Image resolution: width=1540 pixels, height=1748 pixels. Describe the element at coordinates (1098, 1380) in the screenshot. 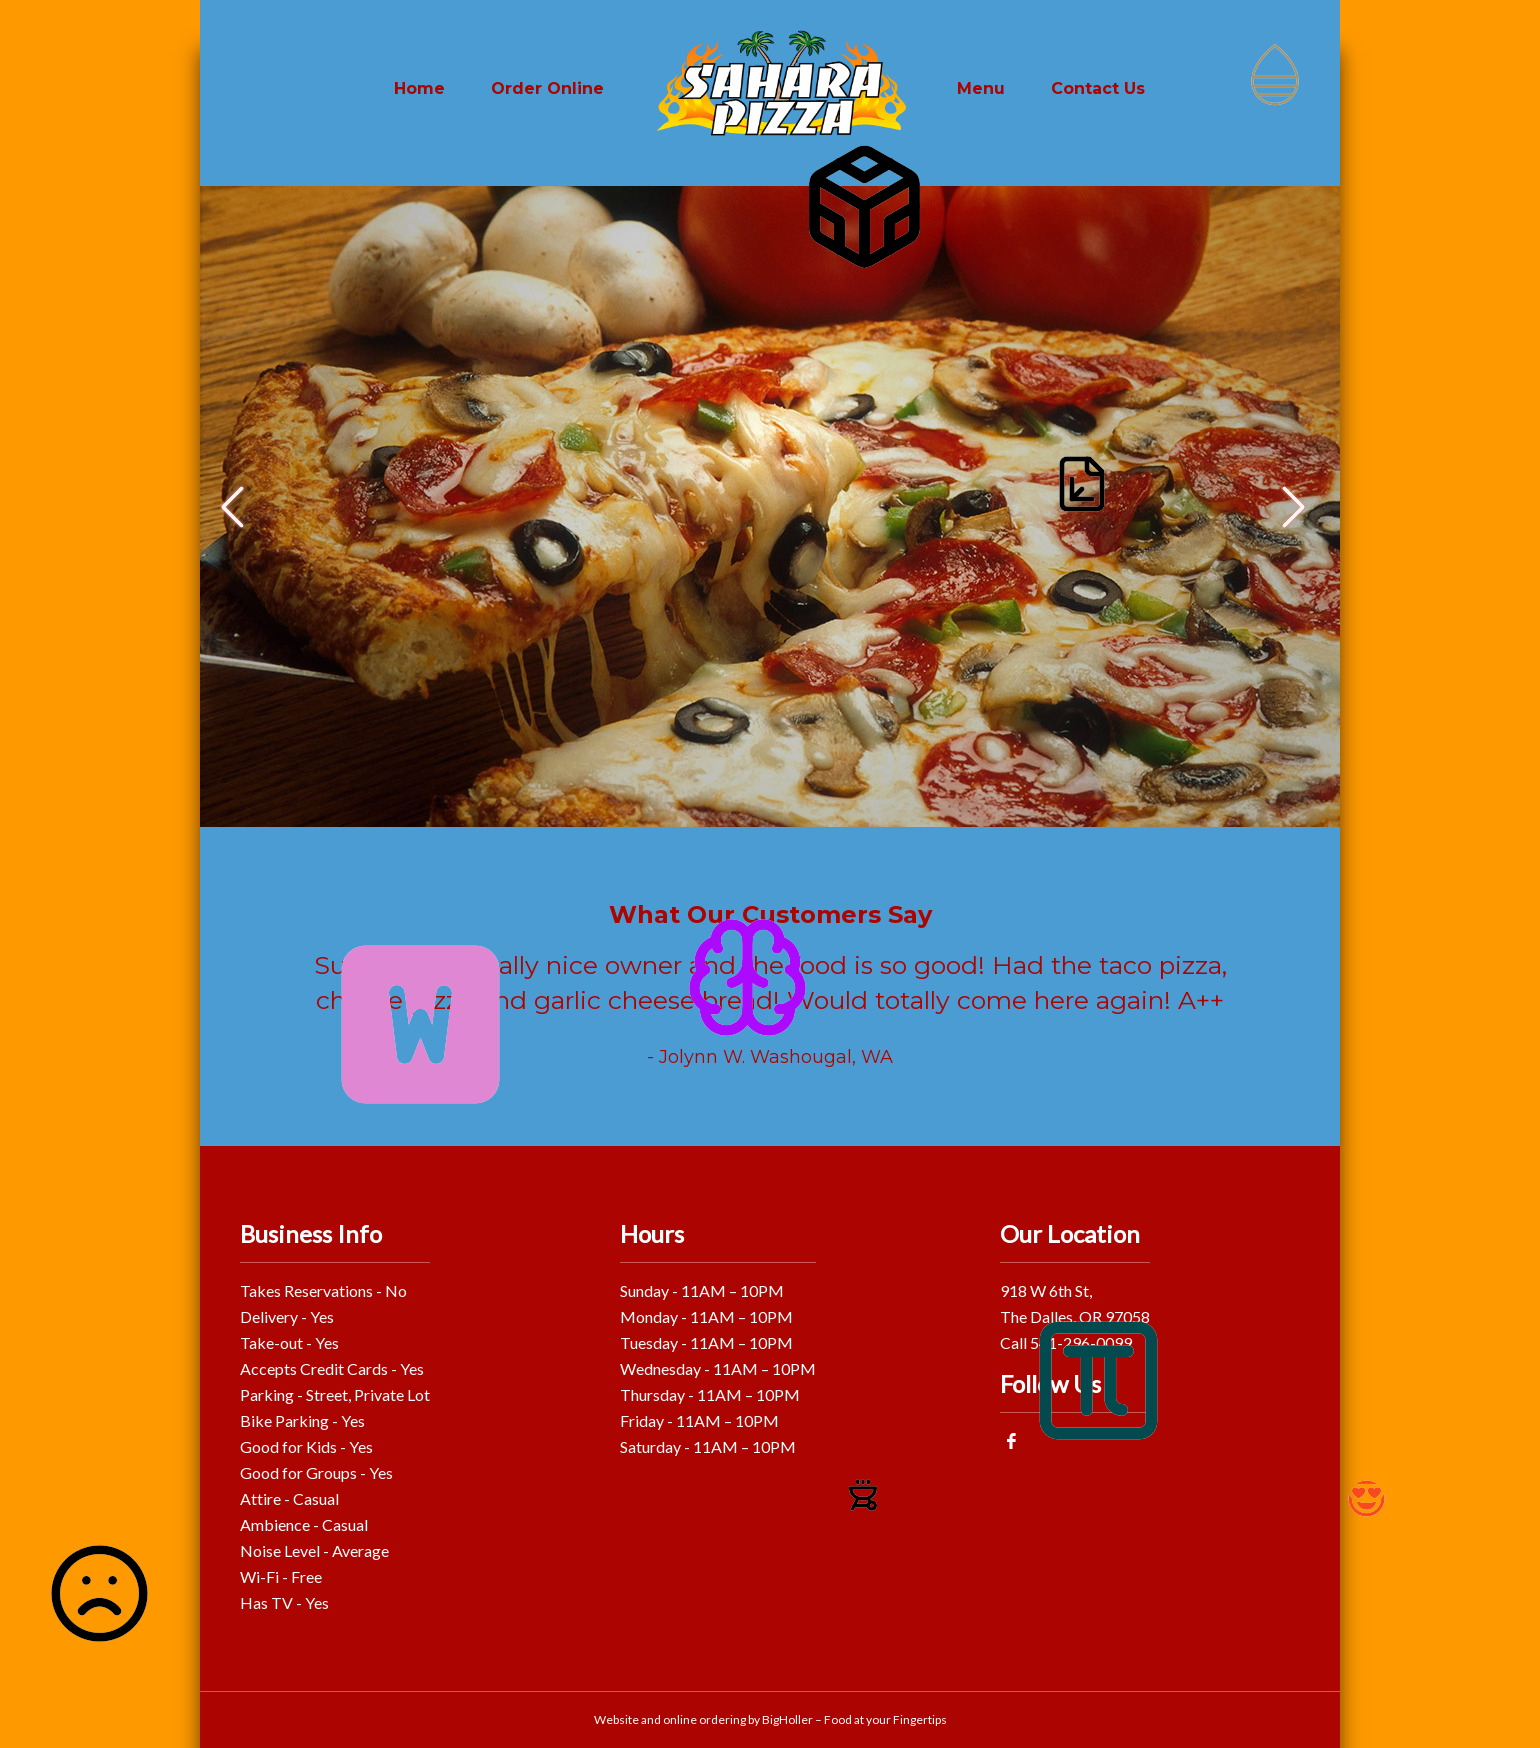

I see `access mathematical constants or formulas` at that location.